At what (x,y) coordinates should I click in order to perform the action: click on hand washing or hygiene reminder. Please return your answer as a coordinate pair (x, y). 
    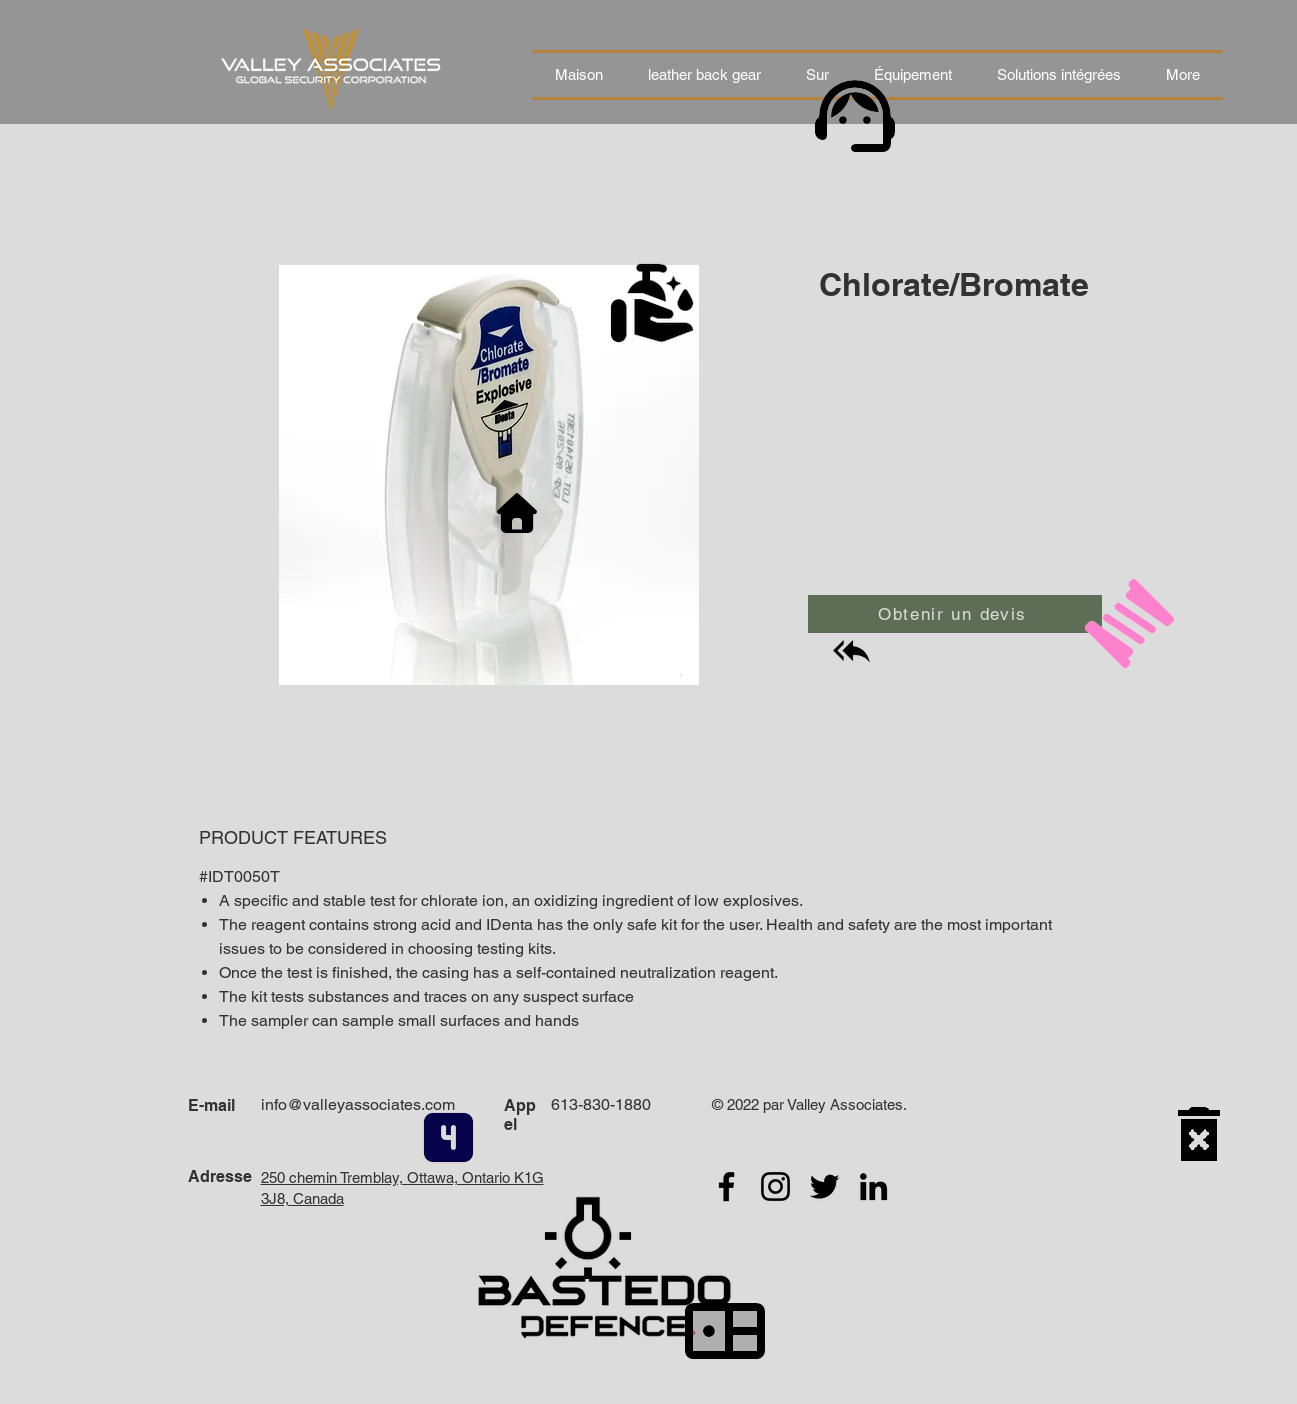
    Looking at the image, I should click on (654, 303).